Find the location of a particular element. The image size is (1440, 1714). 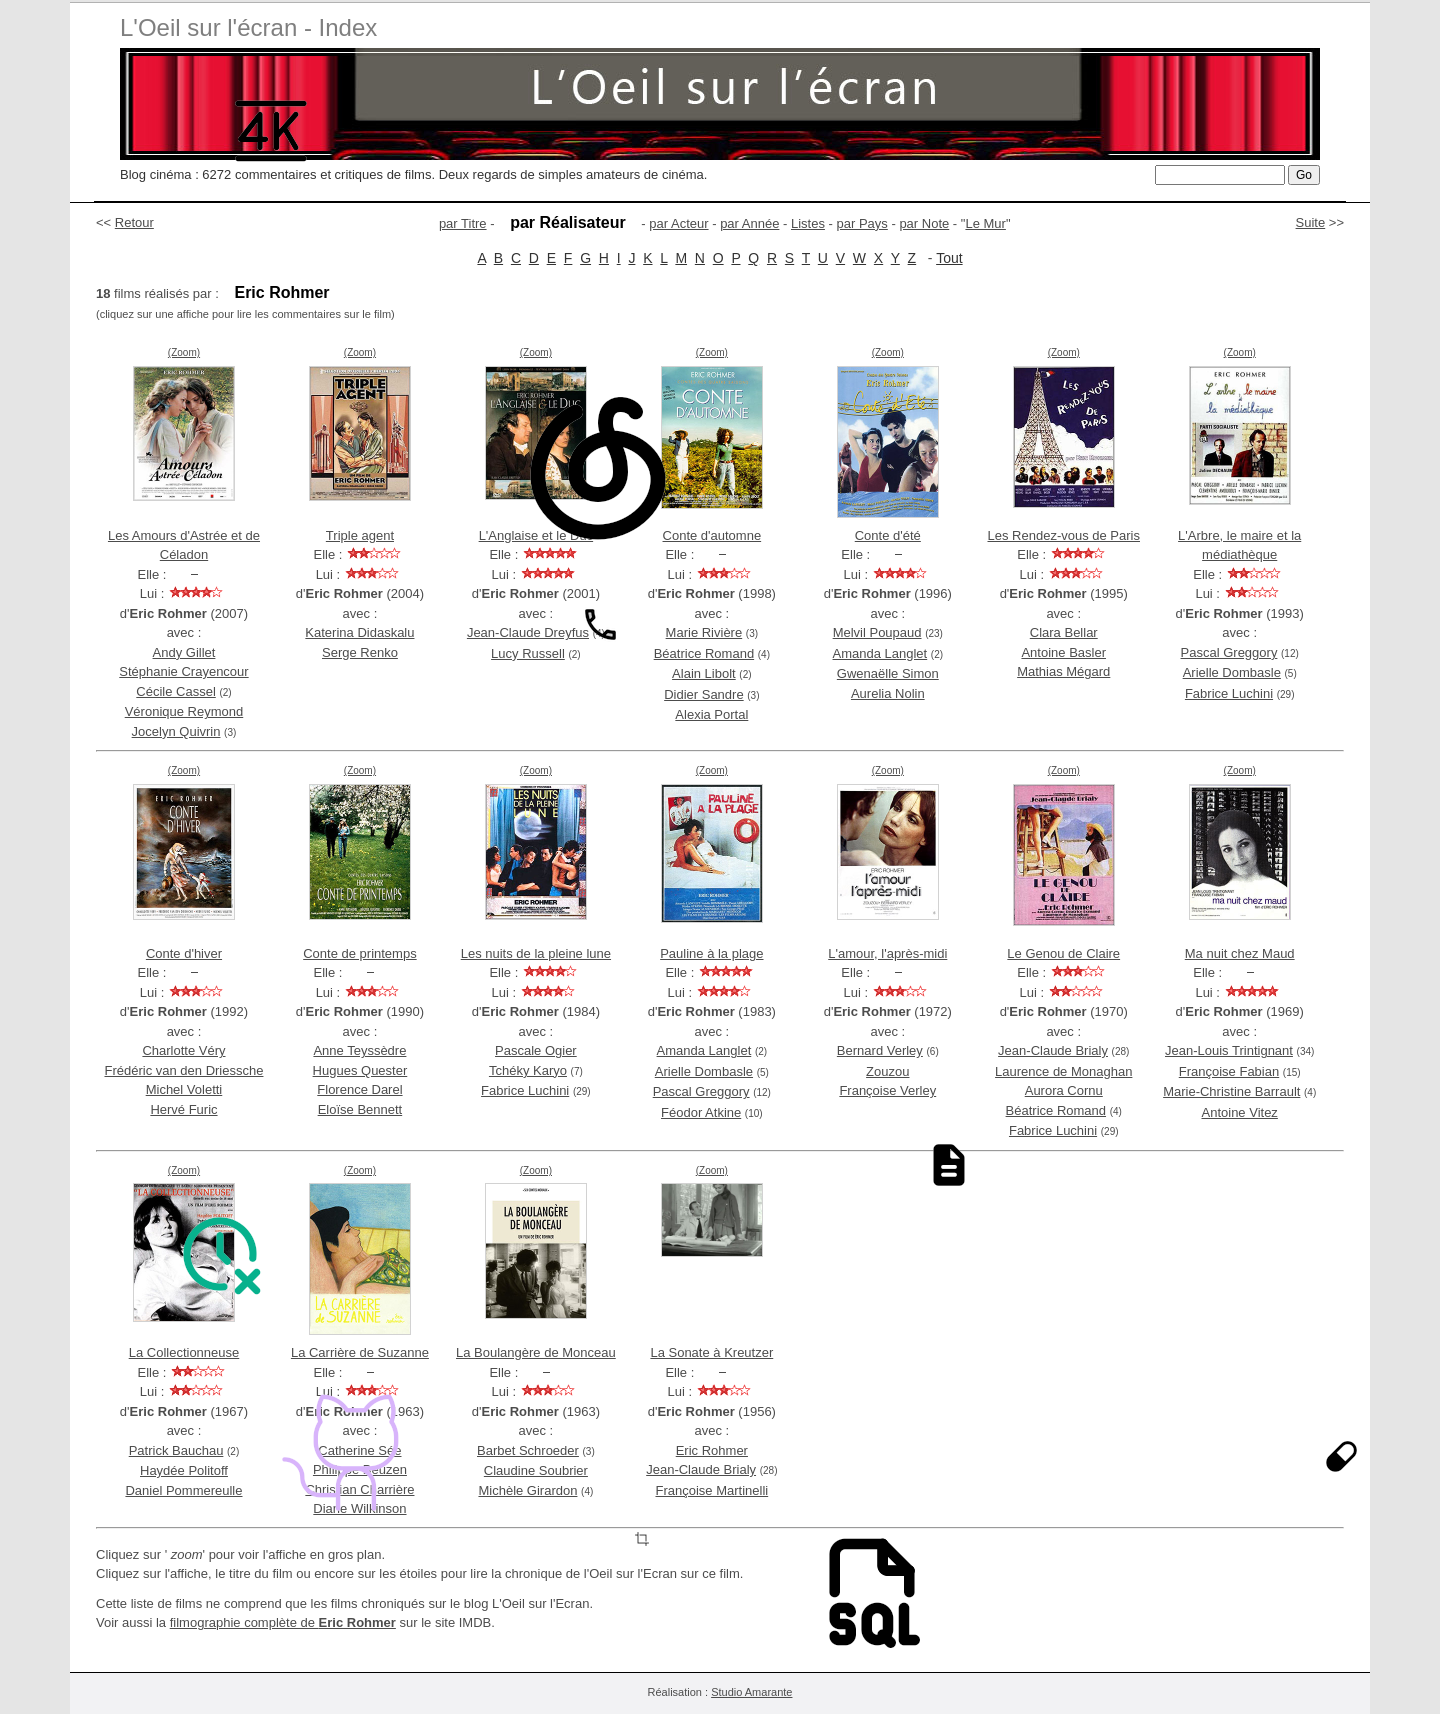

view document details is located at coordinates (949, 1165).